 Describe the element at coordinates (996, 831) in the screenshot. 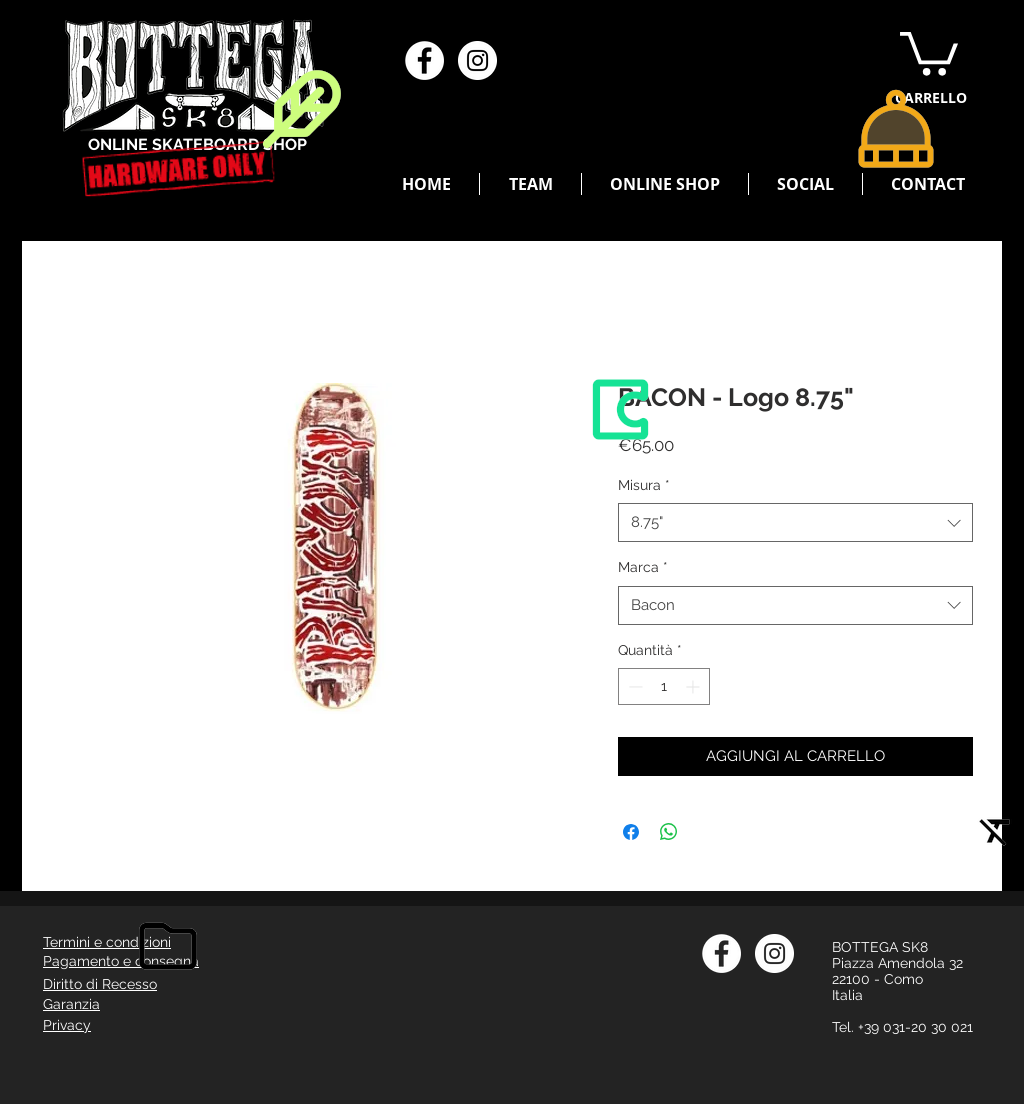

I see `clear text formatting` at that location.